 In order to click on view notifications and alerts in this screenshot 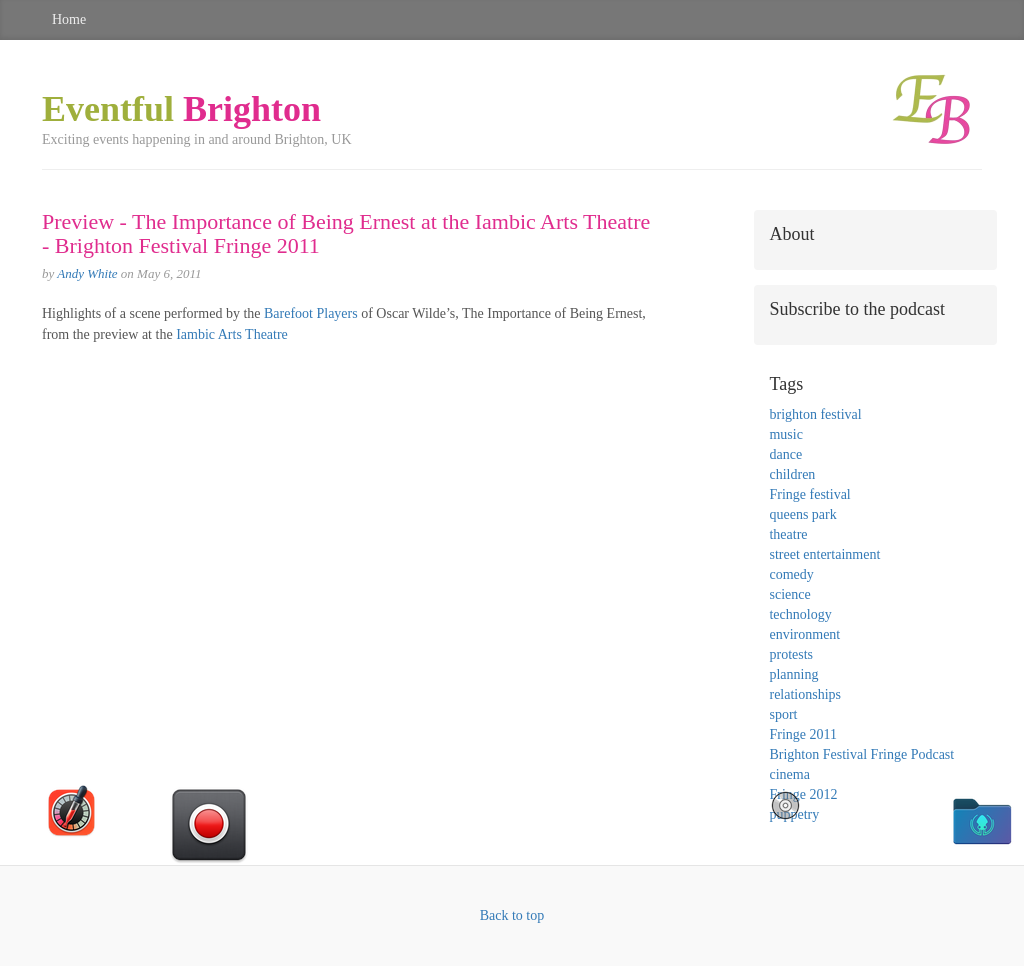, I will do `click(209, 826)`.